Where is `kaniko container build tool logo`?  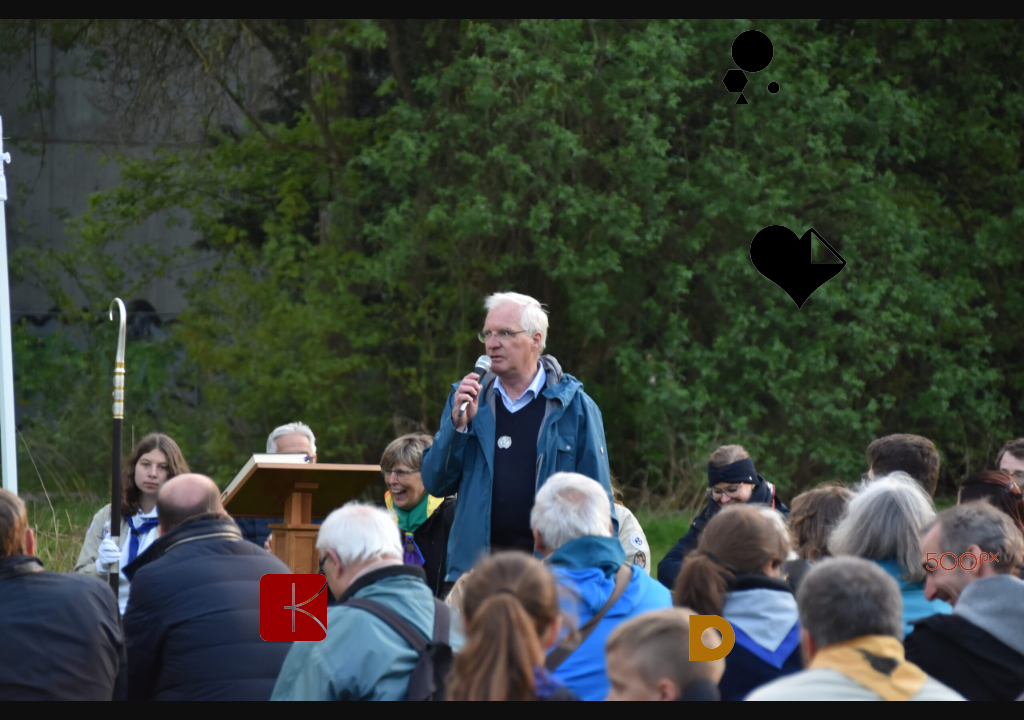
kaniko container build tool logo is located at coordinates (293, 607).